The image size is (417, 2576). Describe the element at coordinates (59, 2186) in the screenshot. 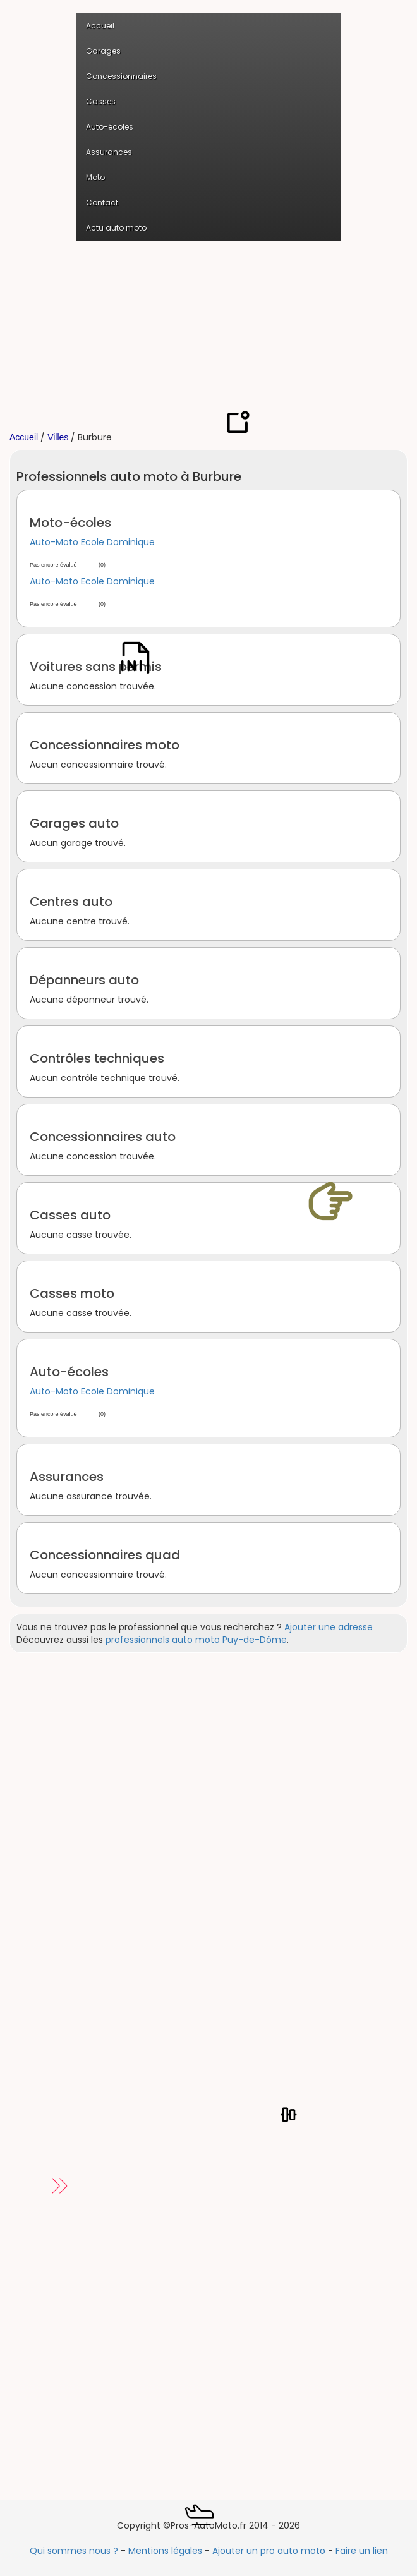

I see `skip forward or advance to next item` at that location.